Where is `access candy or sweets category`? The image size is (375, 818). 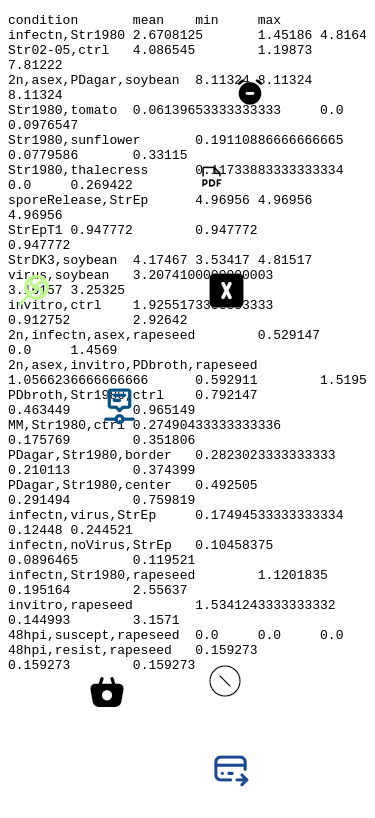
access candy or sweets category is located at coordinates (33, 290).